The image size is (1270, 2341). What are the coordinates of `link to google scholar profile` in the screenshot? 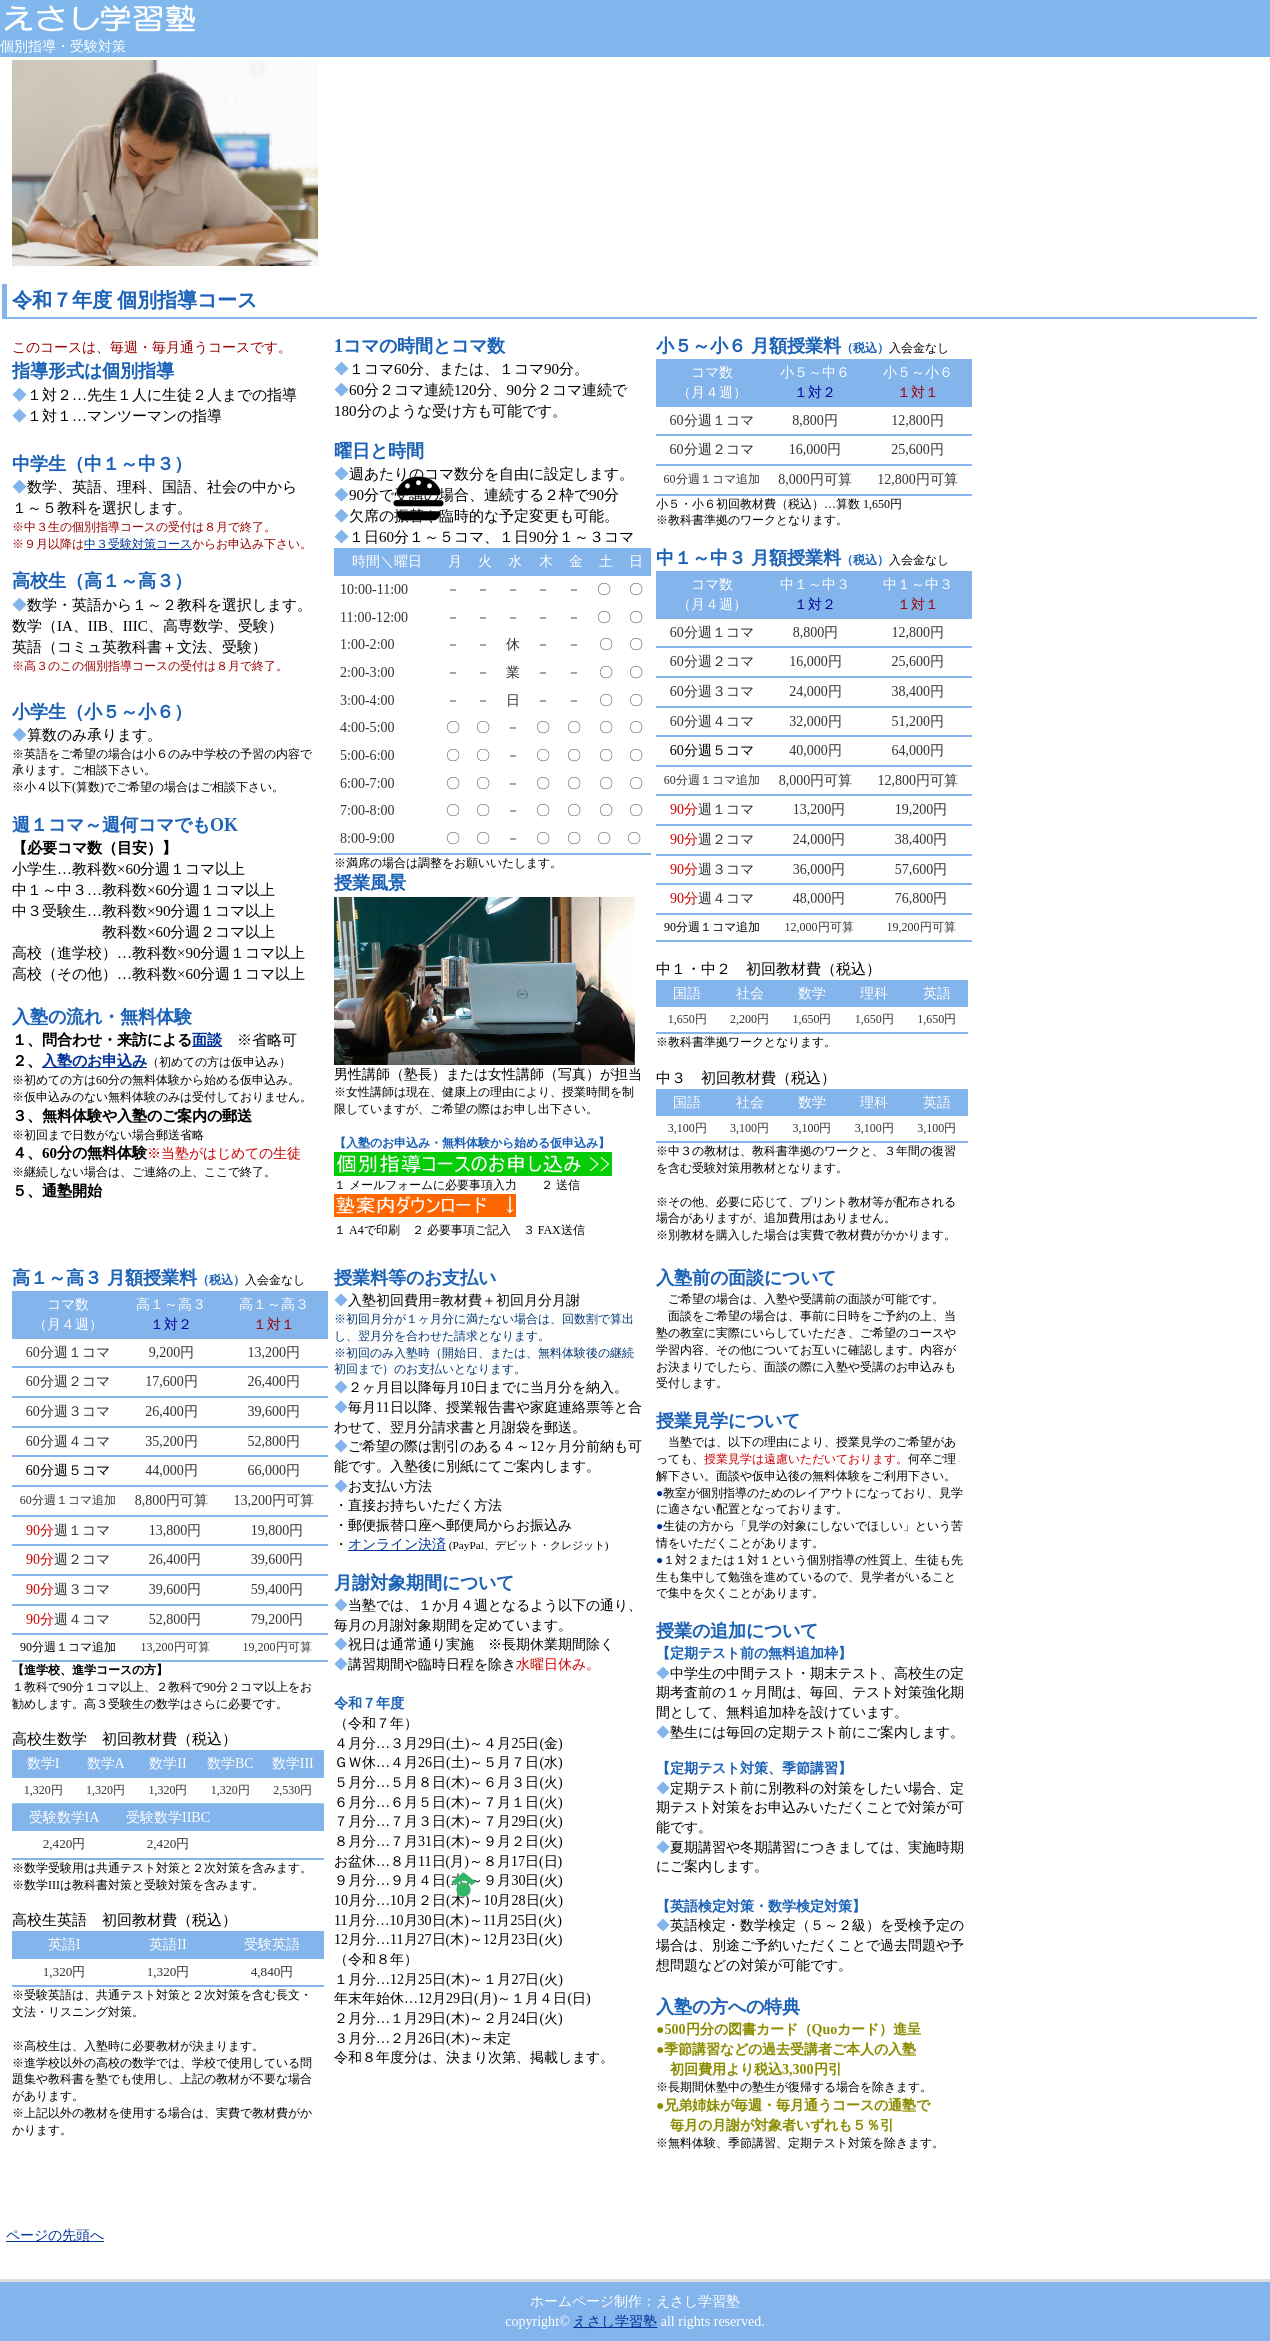 It's located at (463, 1884).